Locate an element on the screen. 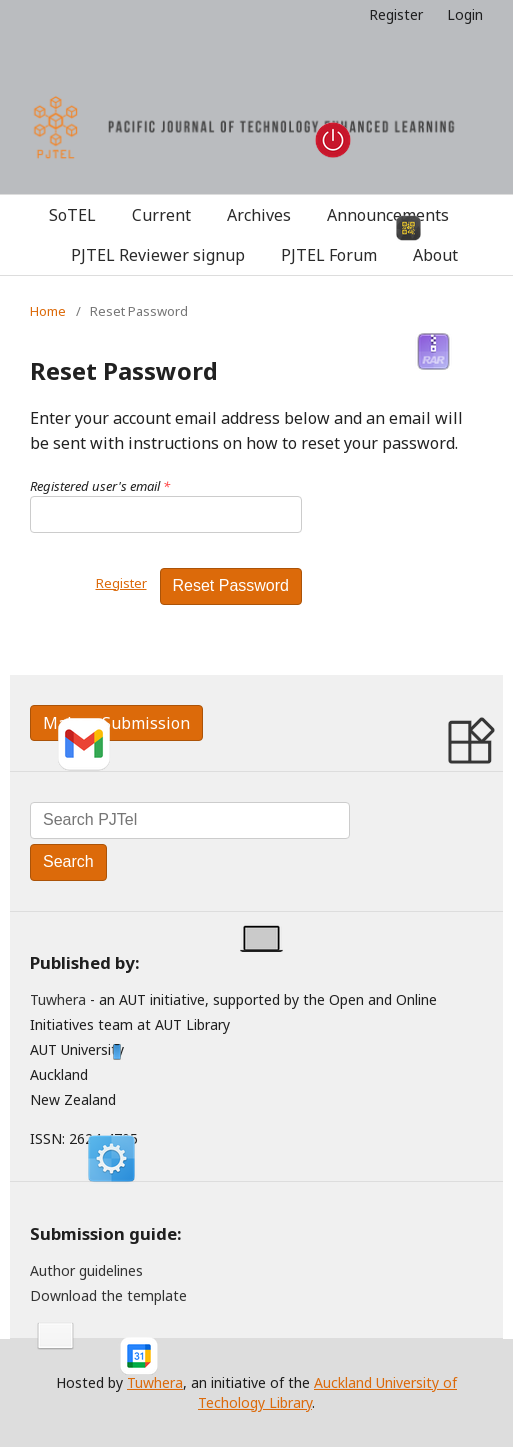 This screenshot has height=1447, width=513. iPhone 12 mini device icon is located at coordinates (117, 1052).